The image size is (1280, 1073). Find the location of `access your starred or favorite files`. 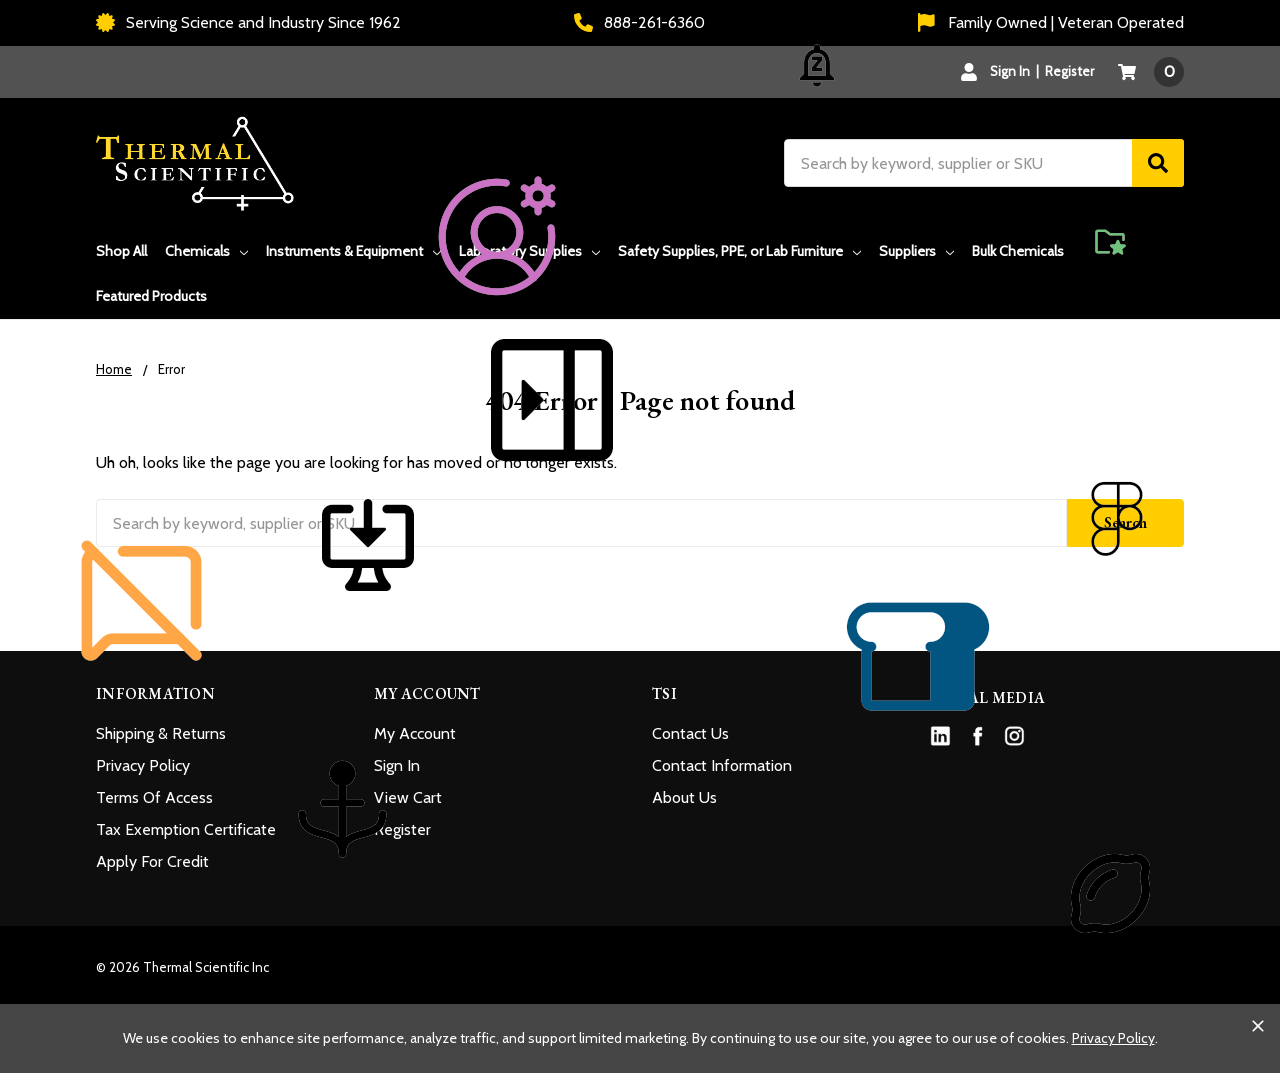

access your starred or favorite files is located at coordinates (1110, 241).